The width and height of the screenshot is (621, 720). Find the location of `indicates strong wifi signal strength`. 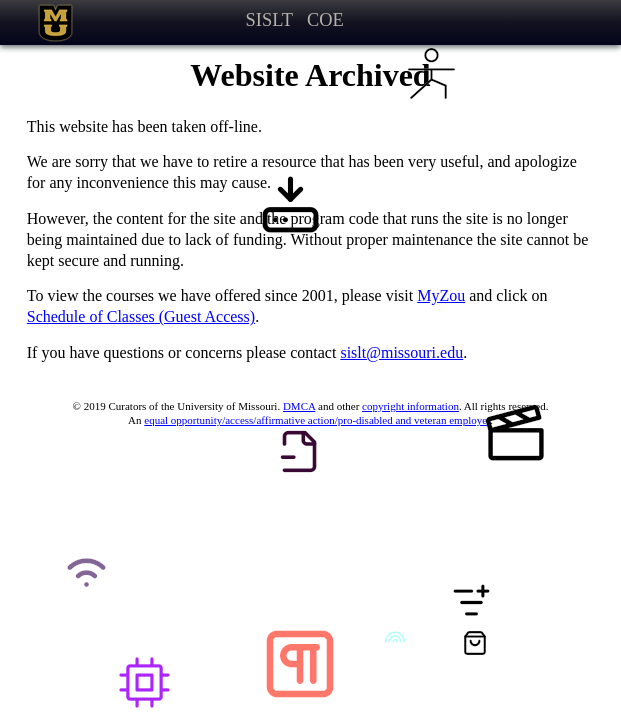

indicates strong wifi signal strength is located at coordinates (86, 565).